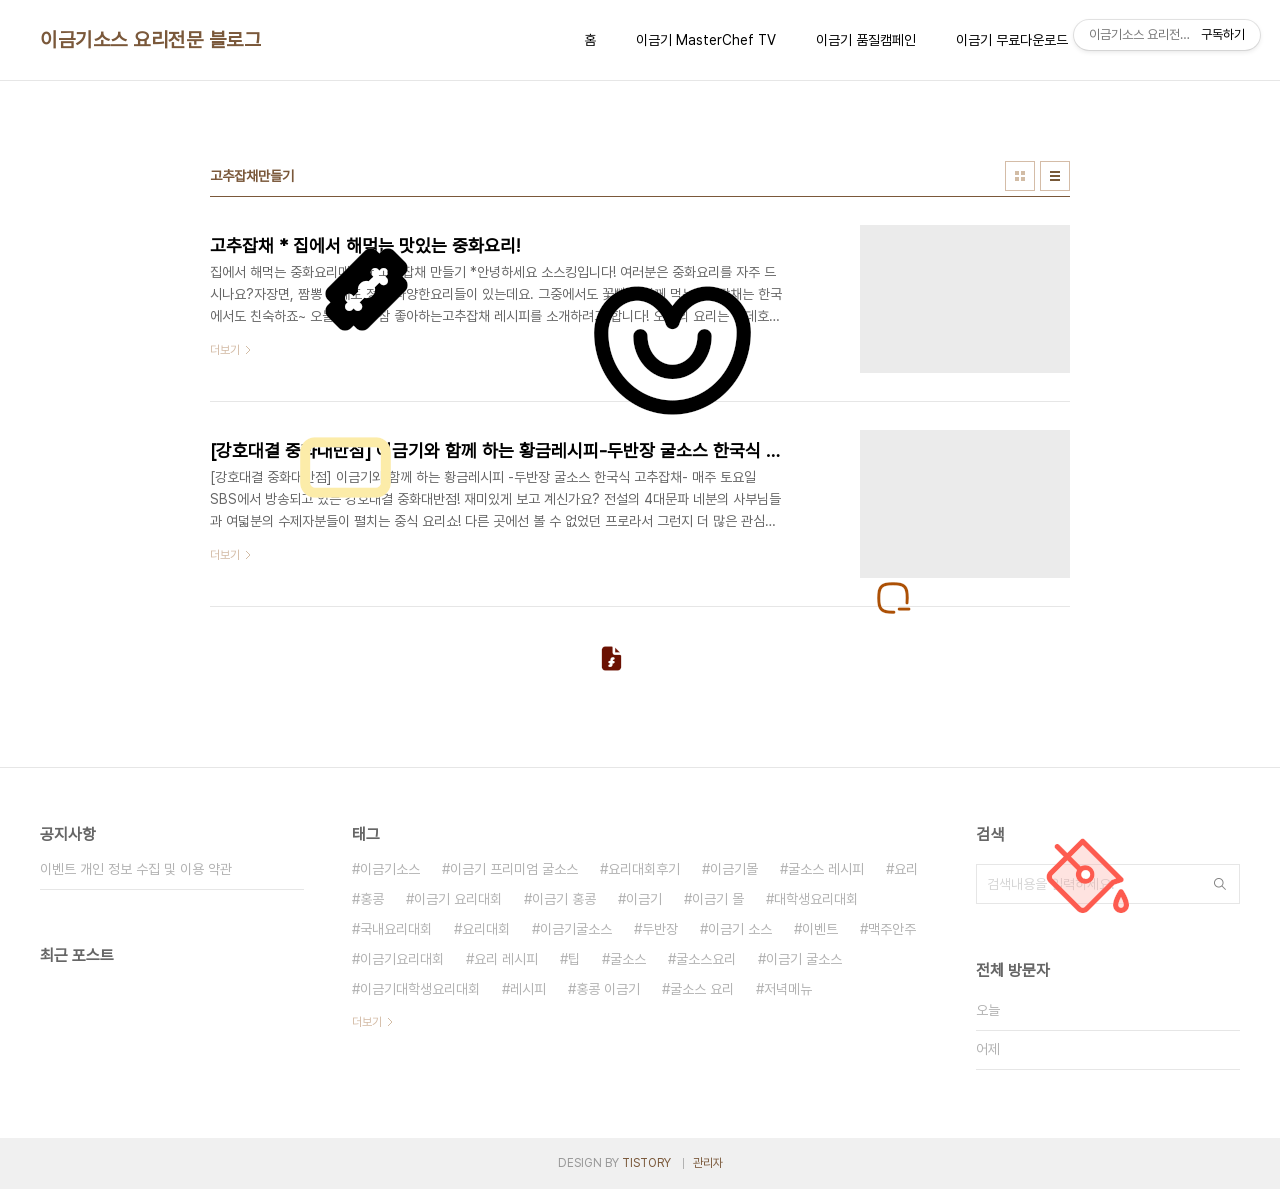 Image resolution: width=1280 pixels, height=1189 pixels. Describe the element at coordinates (1086, 878) in the screenshot. I see `fill an area with color` at that location.